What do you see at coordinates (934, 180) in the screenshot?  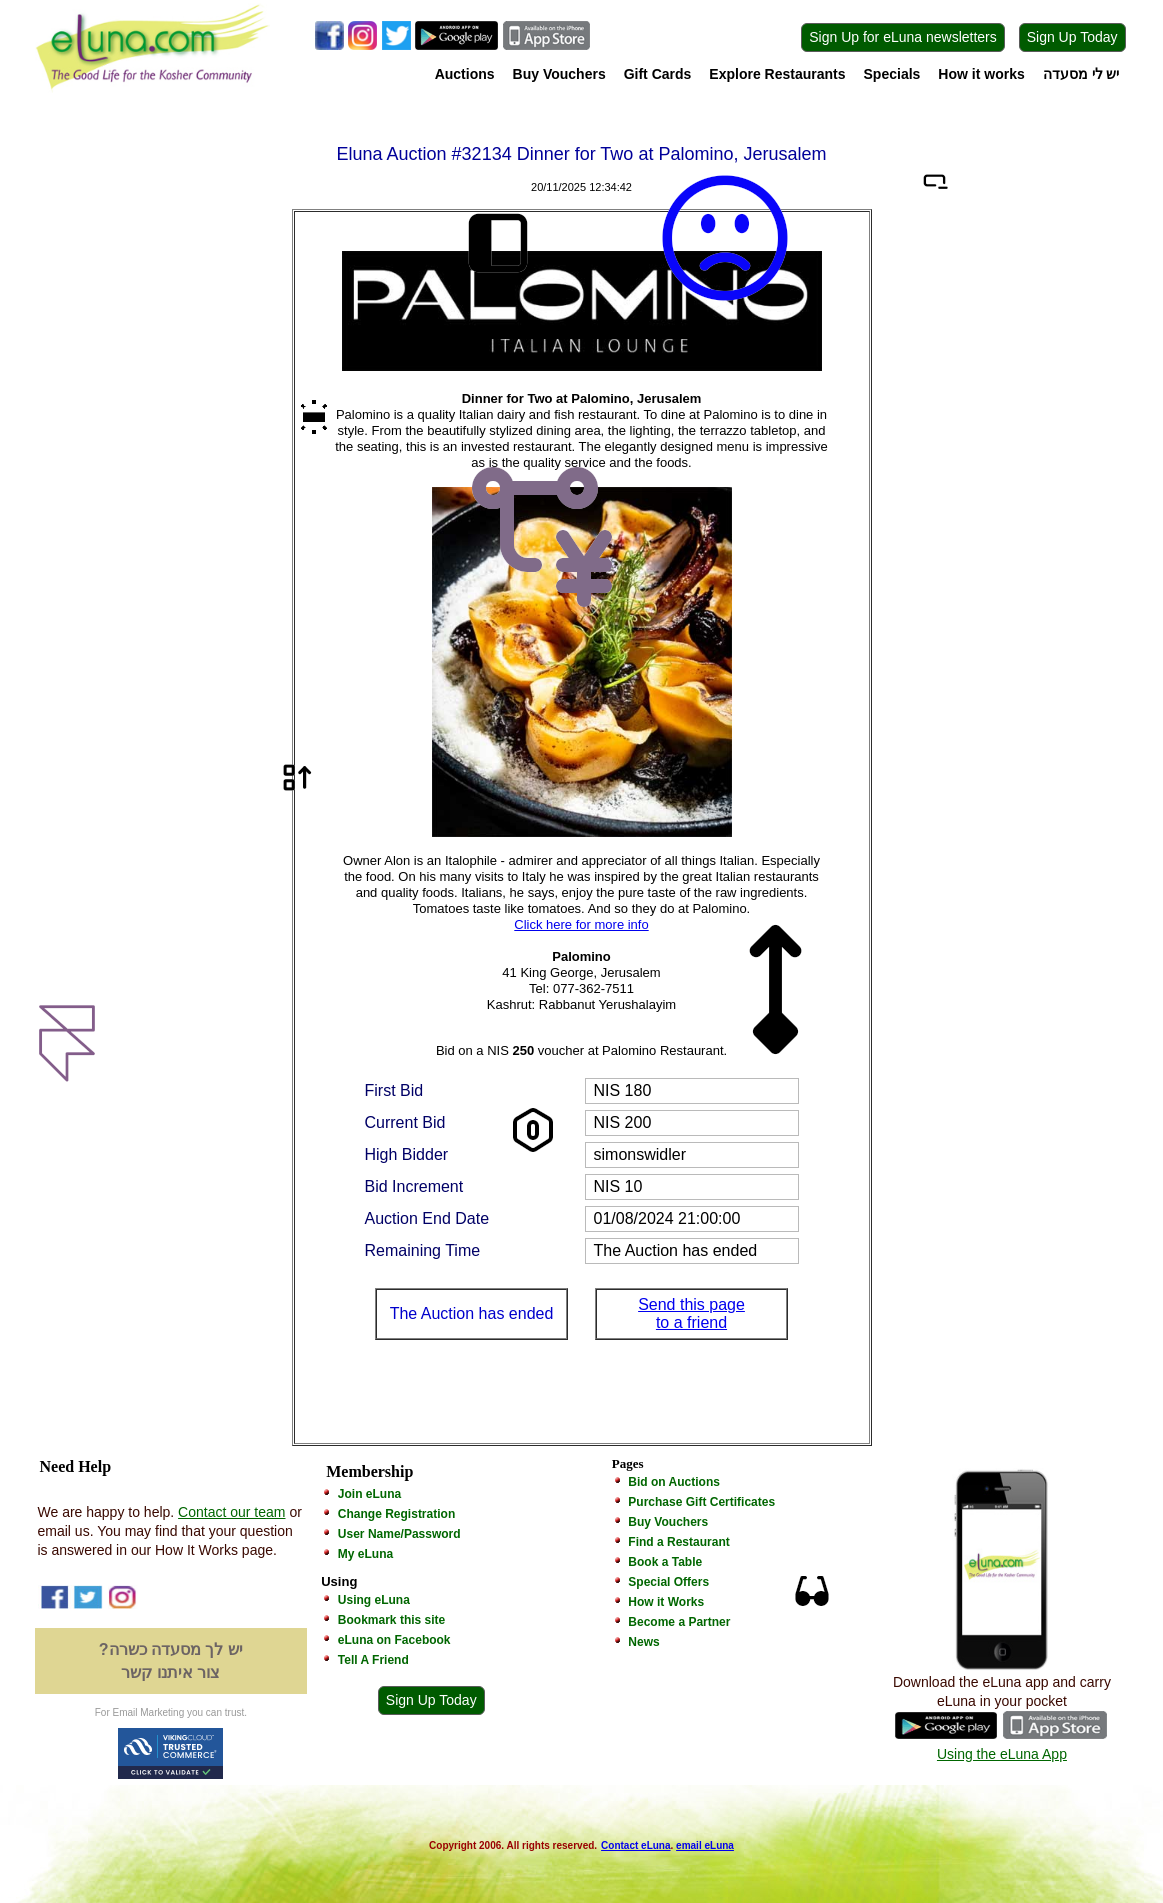 I see `remove a variable from your code` at bounding box center [934, 180].